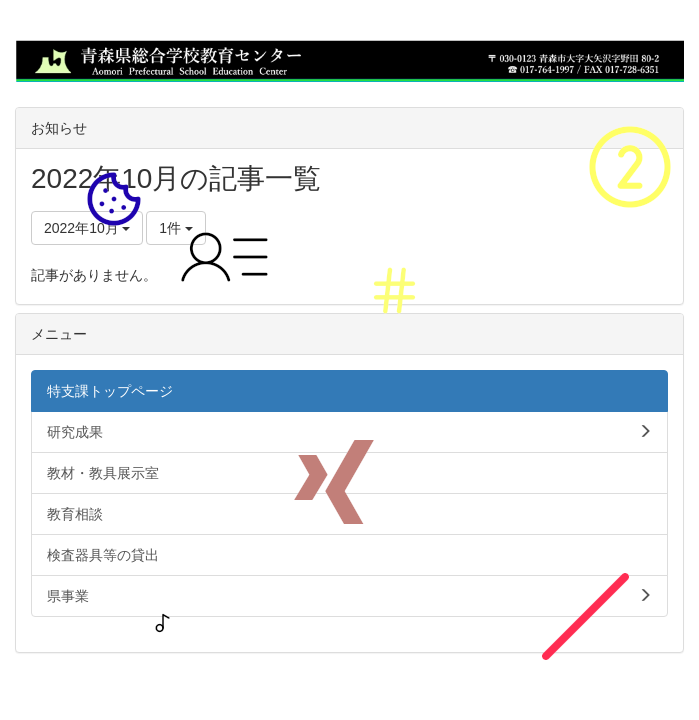 Image resolution: width=699 pixels, height=720 pixels. Describe the element at coordinates (394, 290) in the screenshot. I see `add or browse hashtags` at that location.